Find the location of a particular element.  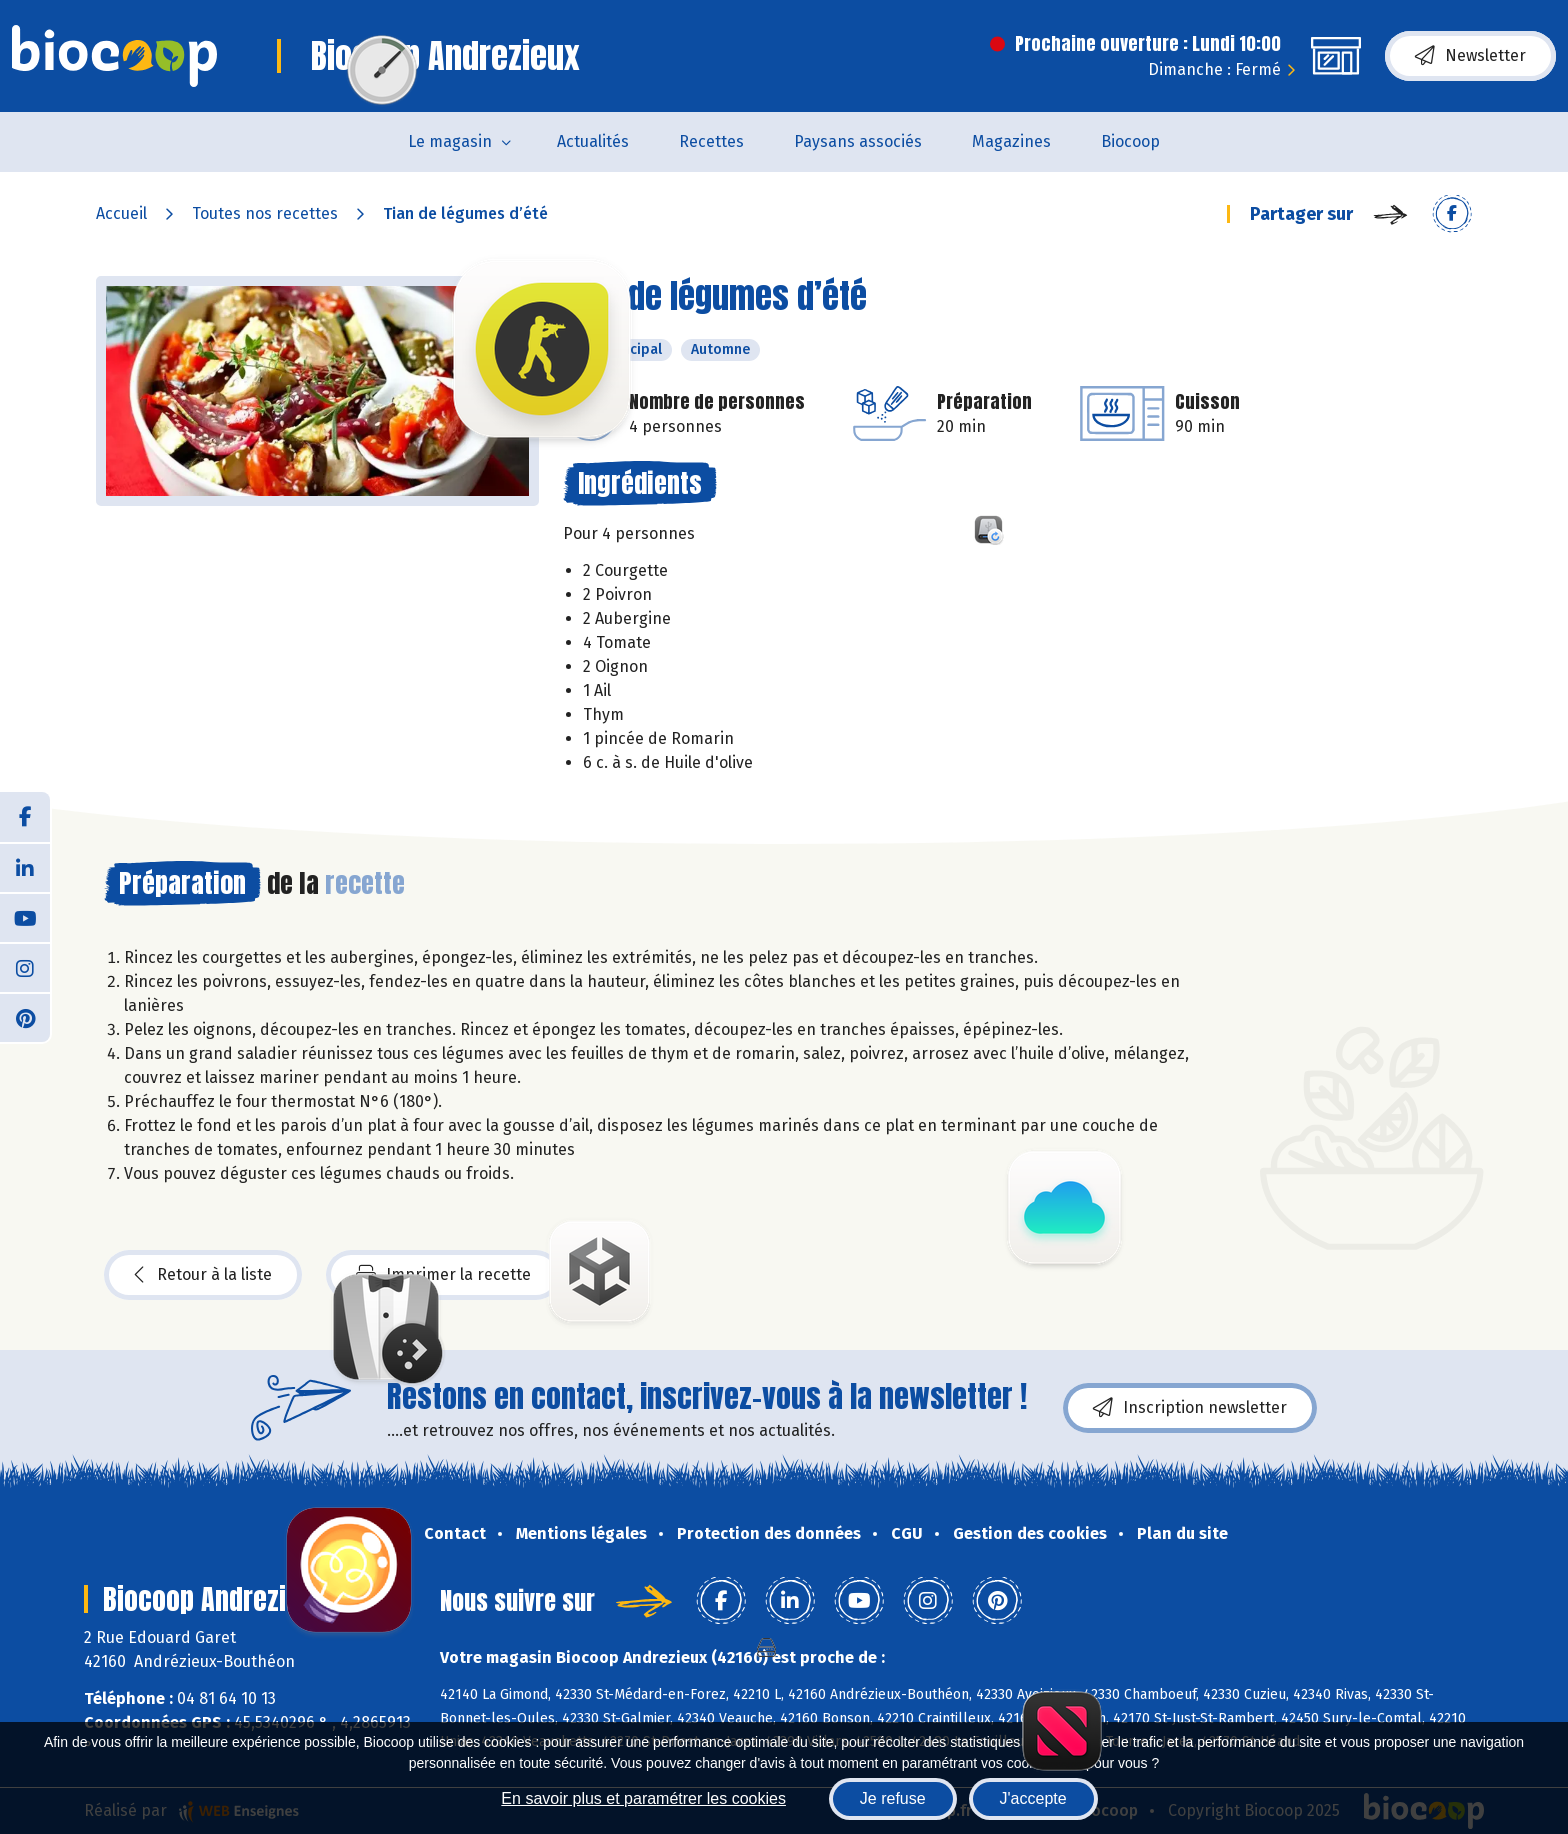

open oneshot game app is located at coordinates (349, 1570).